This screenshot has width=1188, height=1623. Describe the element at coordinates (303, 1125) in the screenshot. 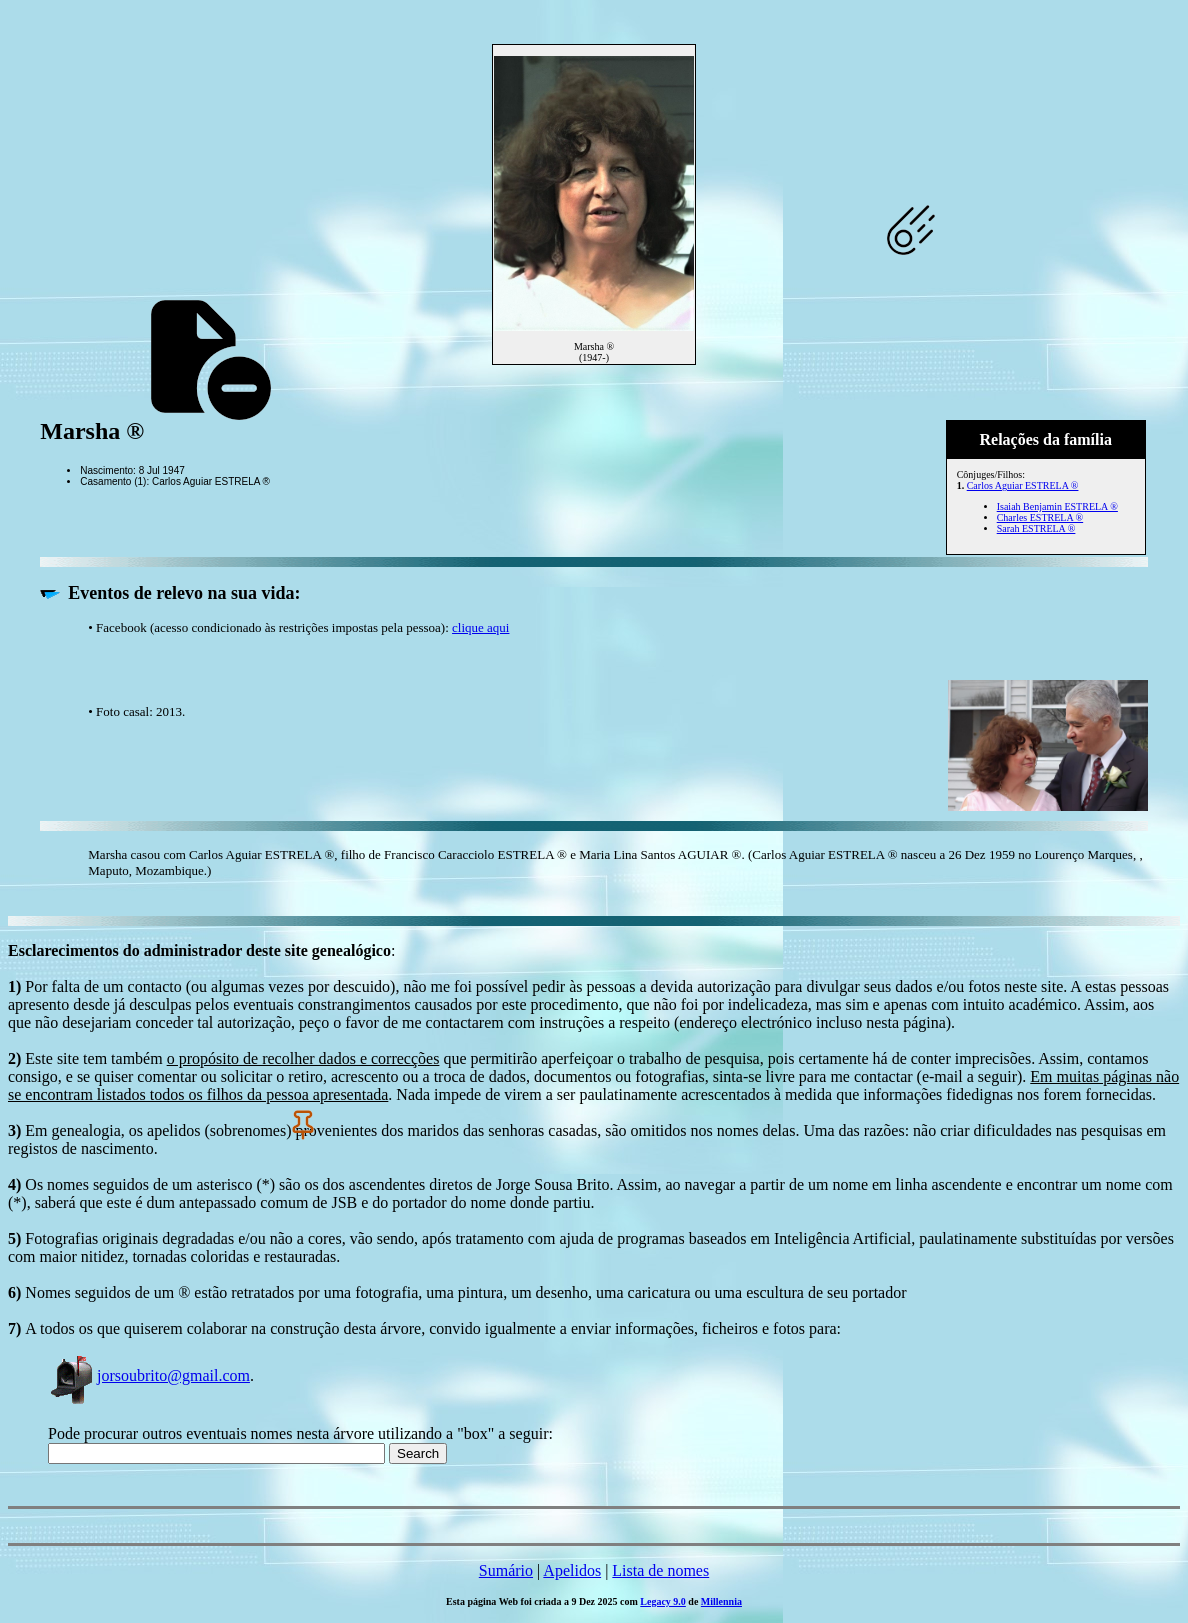

I see `pin an item to keep it visible` at that location.